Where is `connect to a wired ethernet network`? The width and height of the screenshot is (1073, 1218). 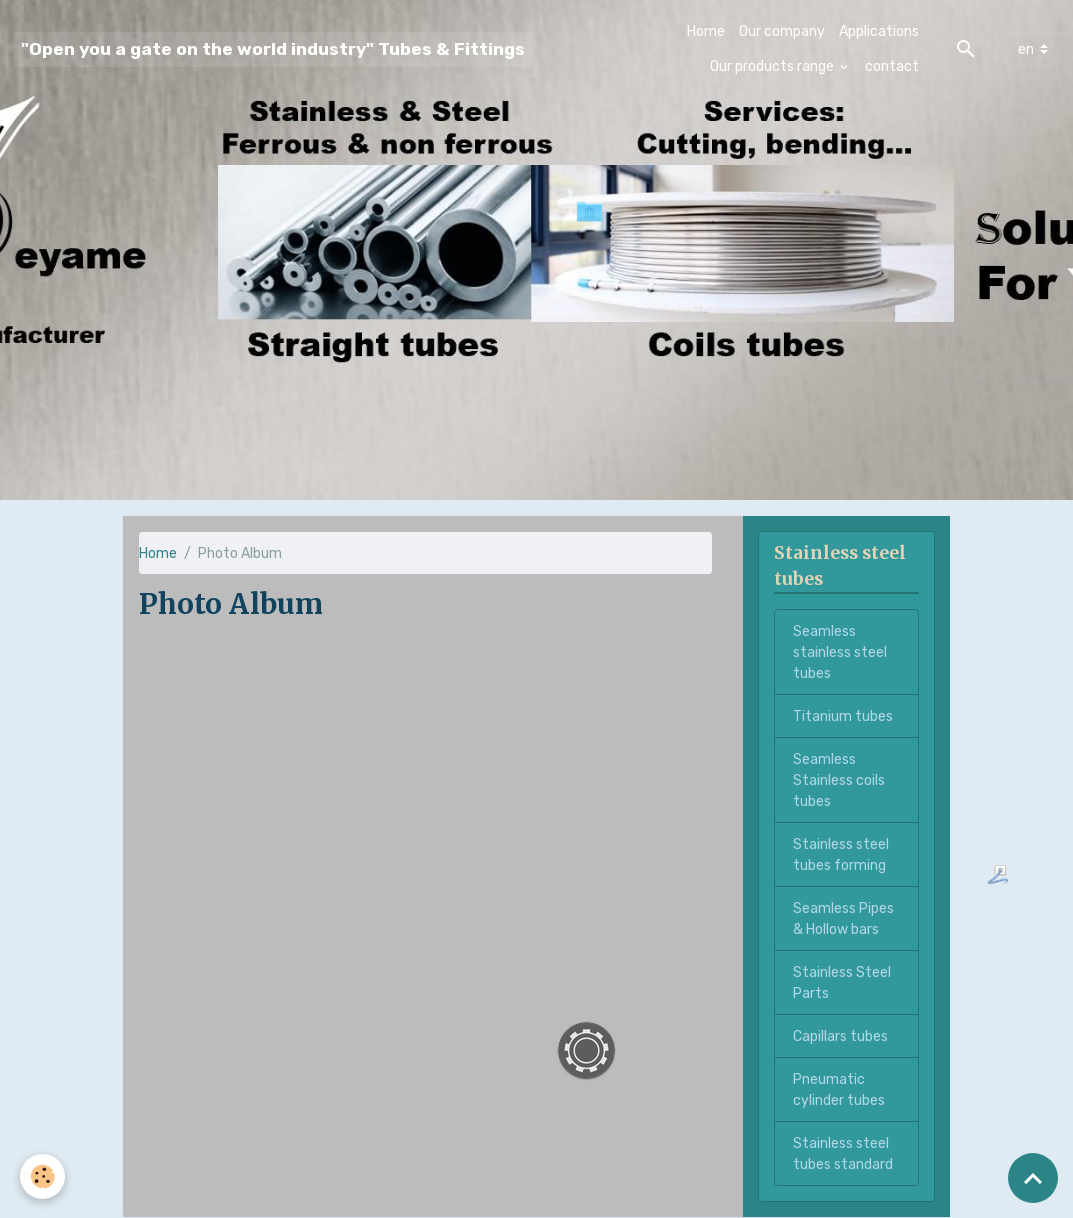
connect to a wired ethernet network is located at coordinates (997, 874).